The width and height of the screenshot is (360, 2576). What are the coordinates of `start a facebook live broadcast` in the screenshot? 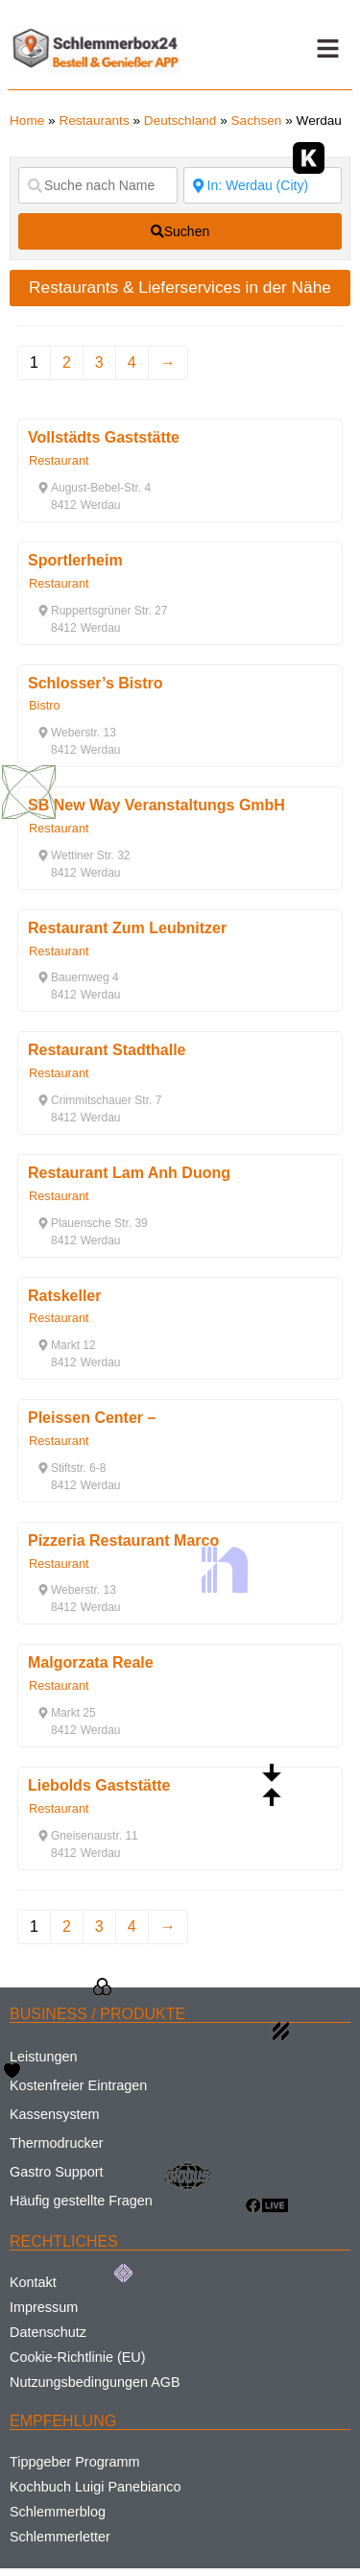 It's located at (267, 2205).